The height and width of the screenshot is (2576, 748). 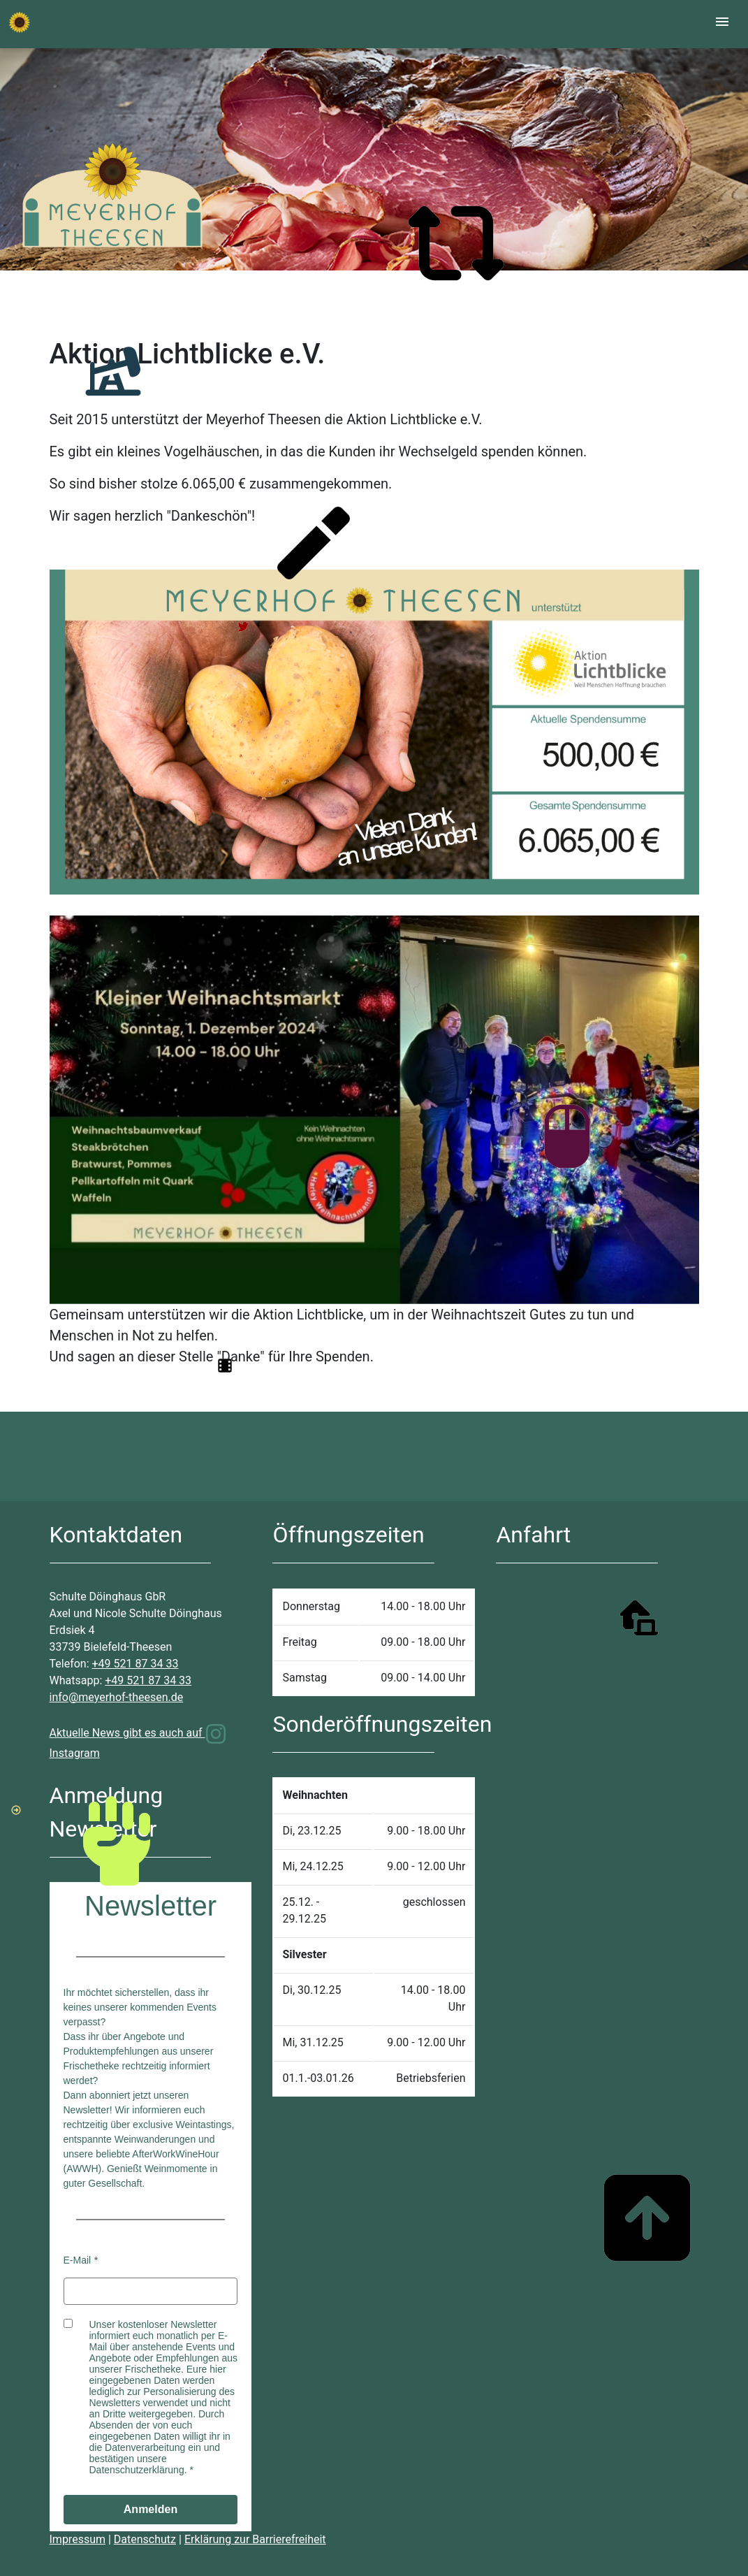 What do you see at coordinates (225, 1366) in the screenshot?
I see `access video or movie content` at bounding box center [225, 1366].